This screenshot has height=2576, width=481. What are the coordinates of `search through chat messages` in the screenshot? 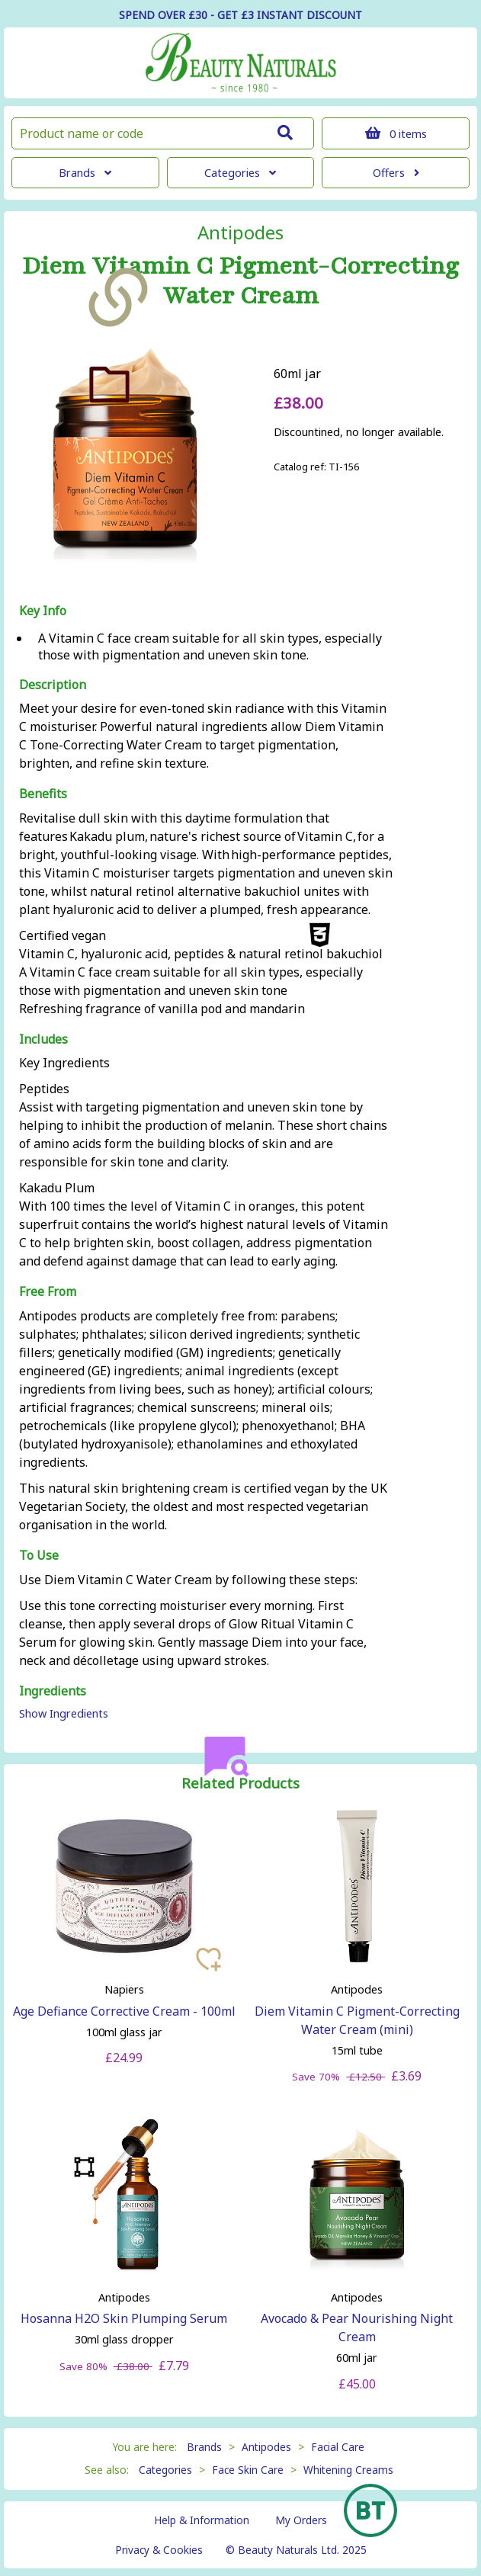 It's located at (225, 1755).